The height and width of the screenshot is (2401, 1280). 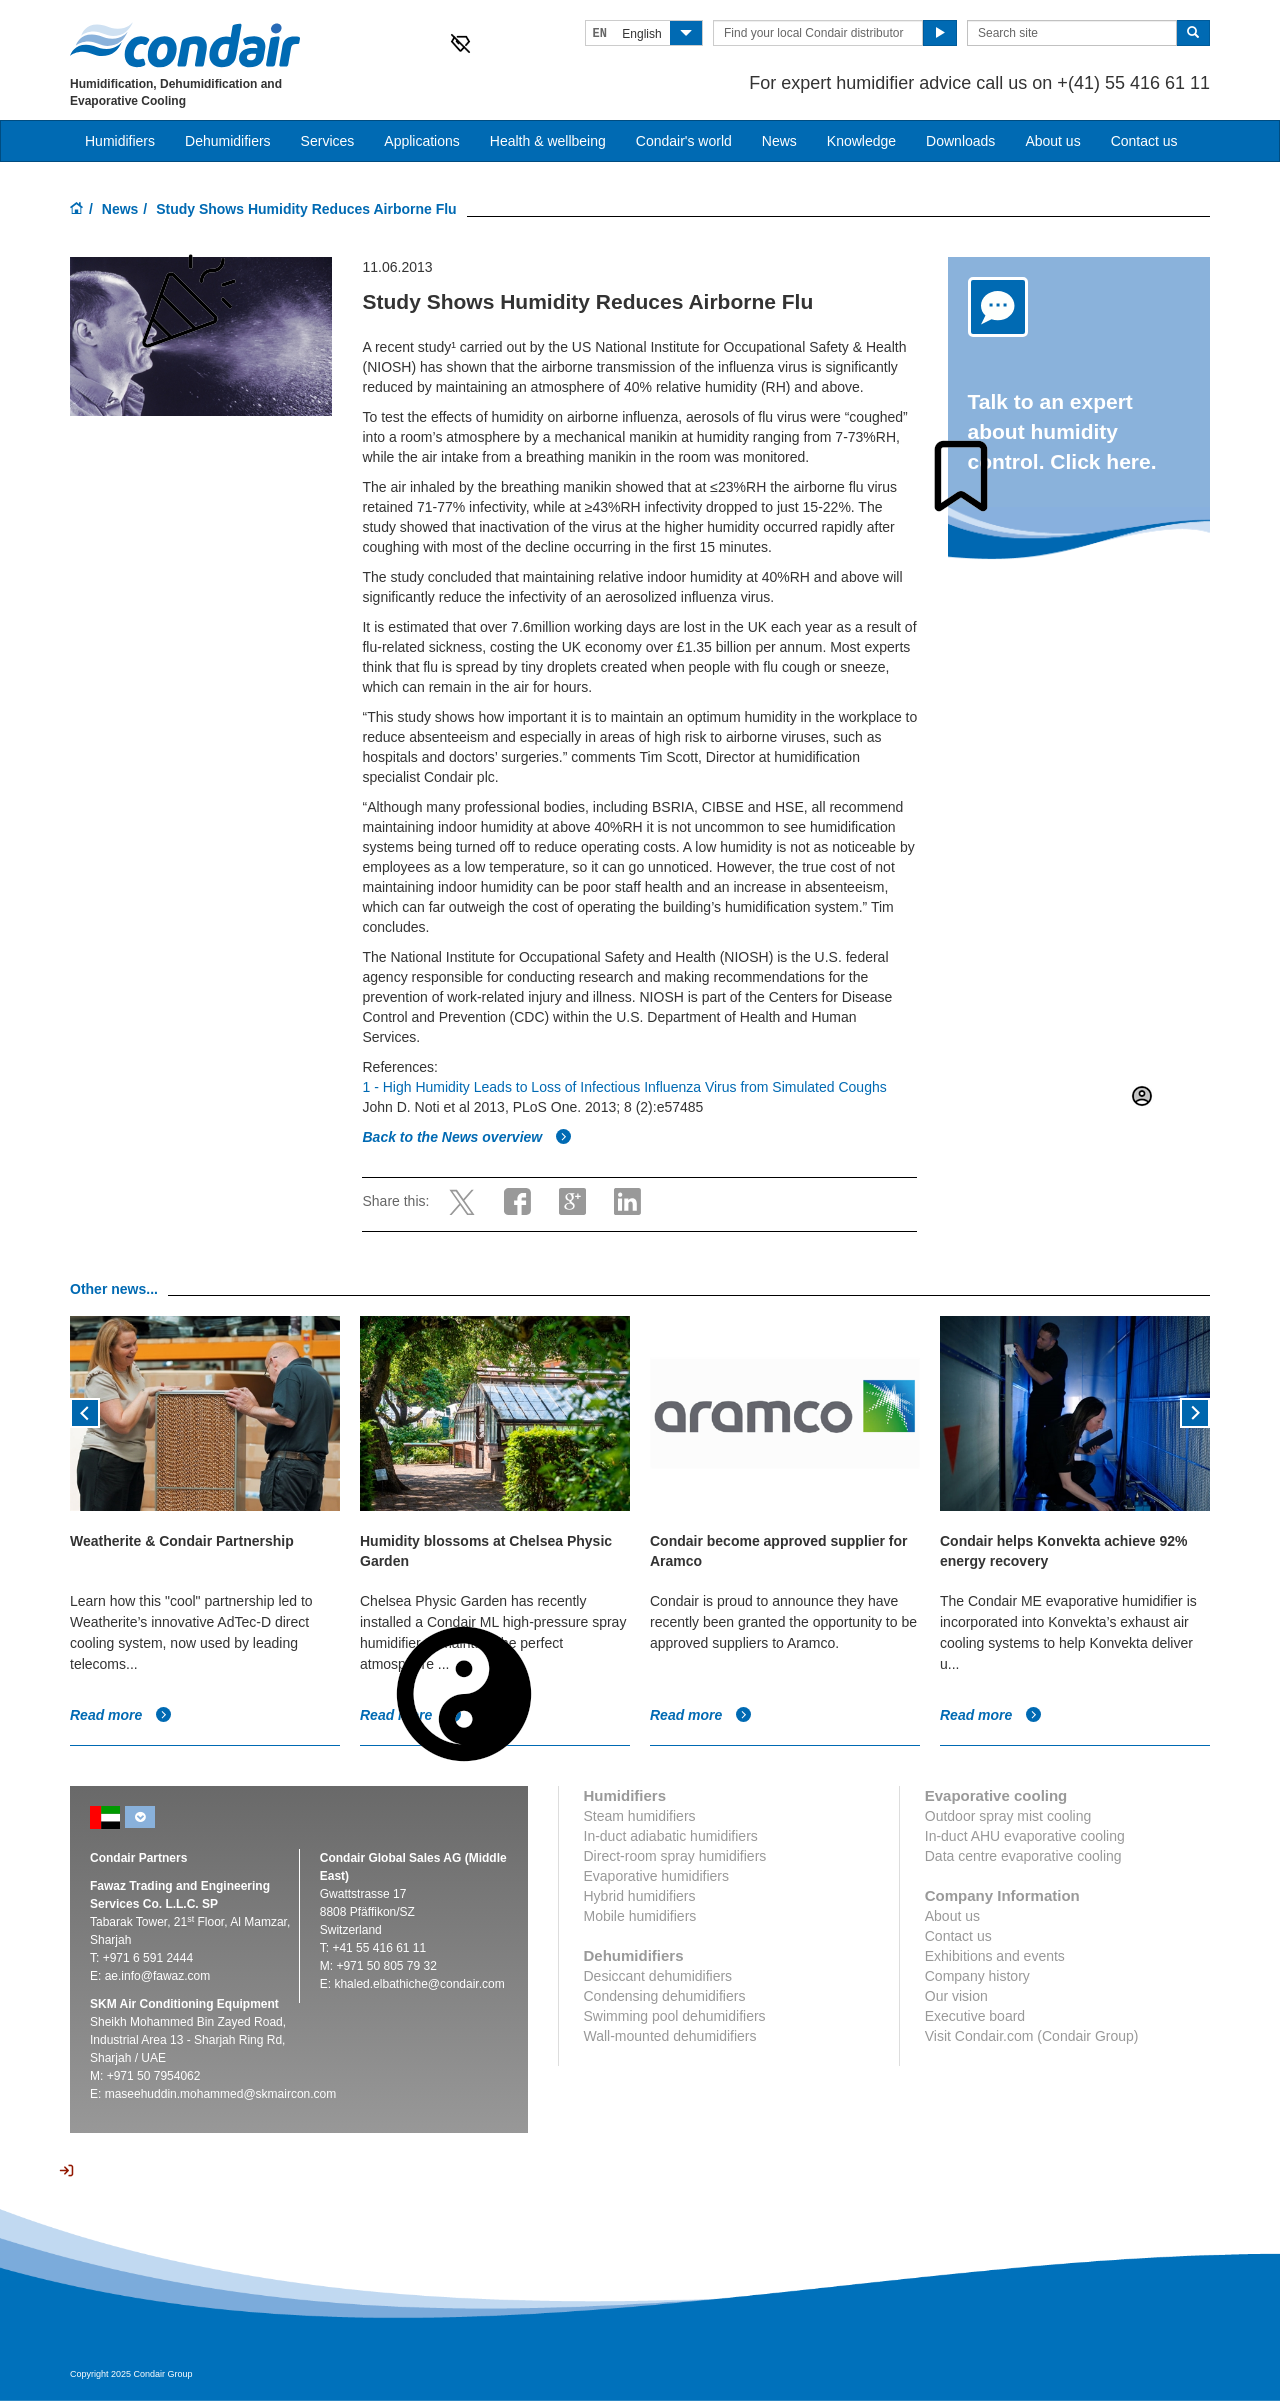 What do you see at coordinates (464, 1694) in the screenshot?
I see `toggle between light and dark mode` at bounding box center [464, 1694].